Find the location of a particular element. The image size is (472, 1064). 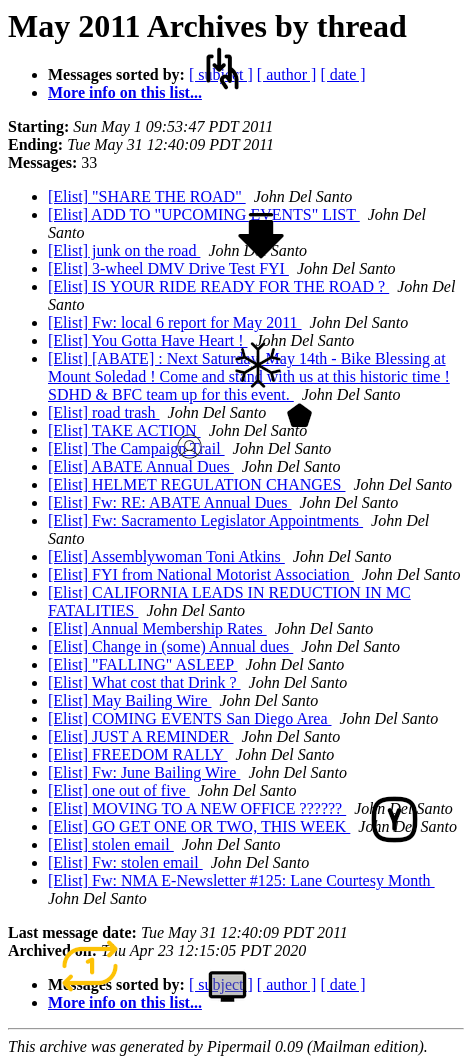

download file or content is located at coordinates (261, 234).